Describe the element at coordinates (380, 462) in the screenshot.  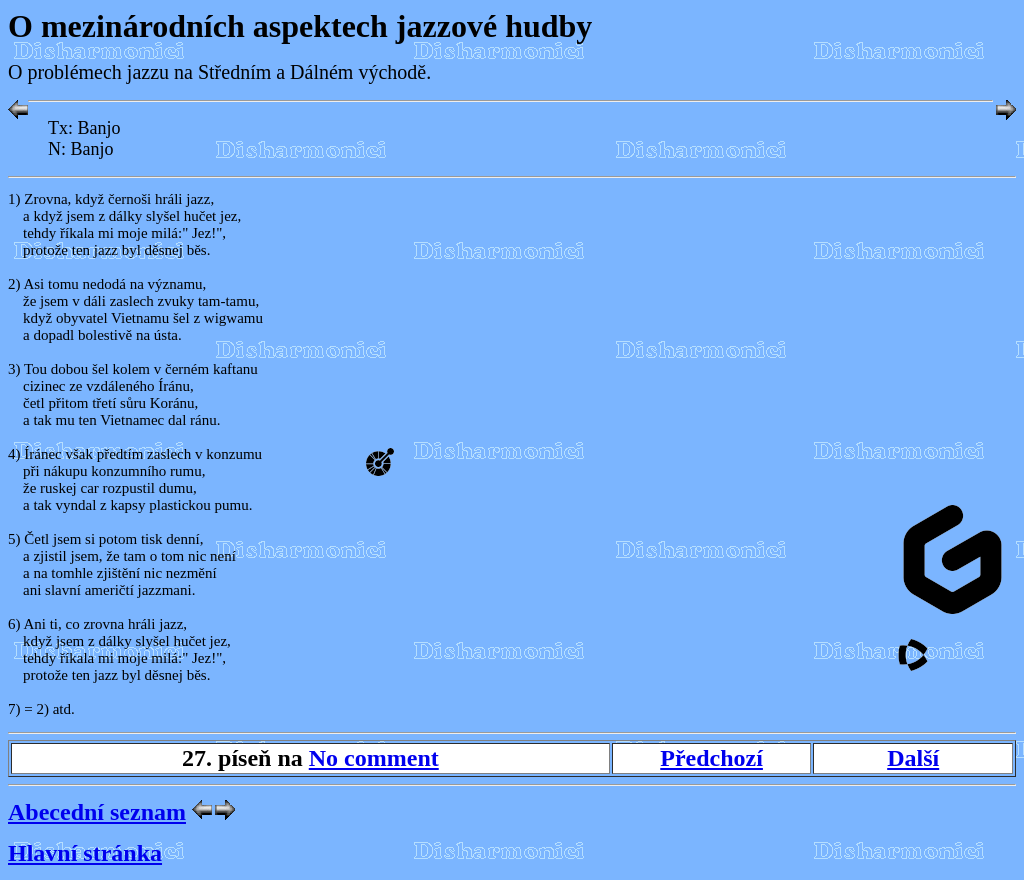
I see `openapi initiative logo` at that location.